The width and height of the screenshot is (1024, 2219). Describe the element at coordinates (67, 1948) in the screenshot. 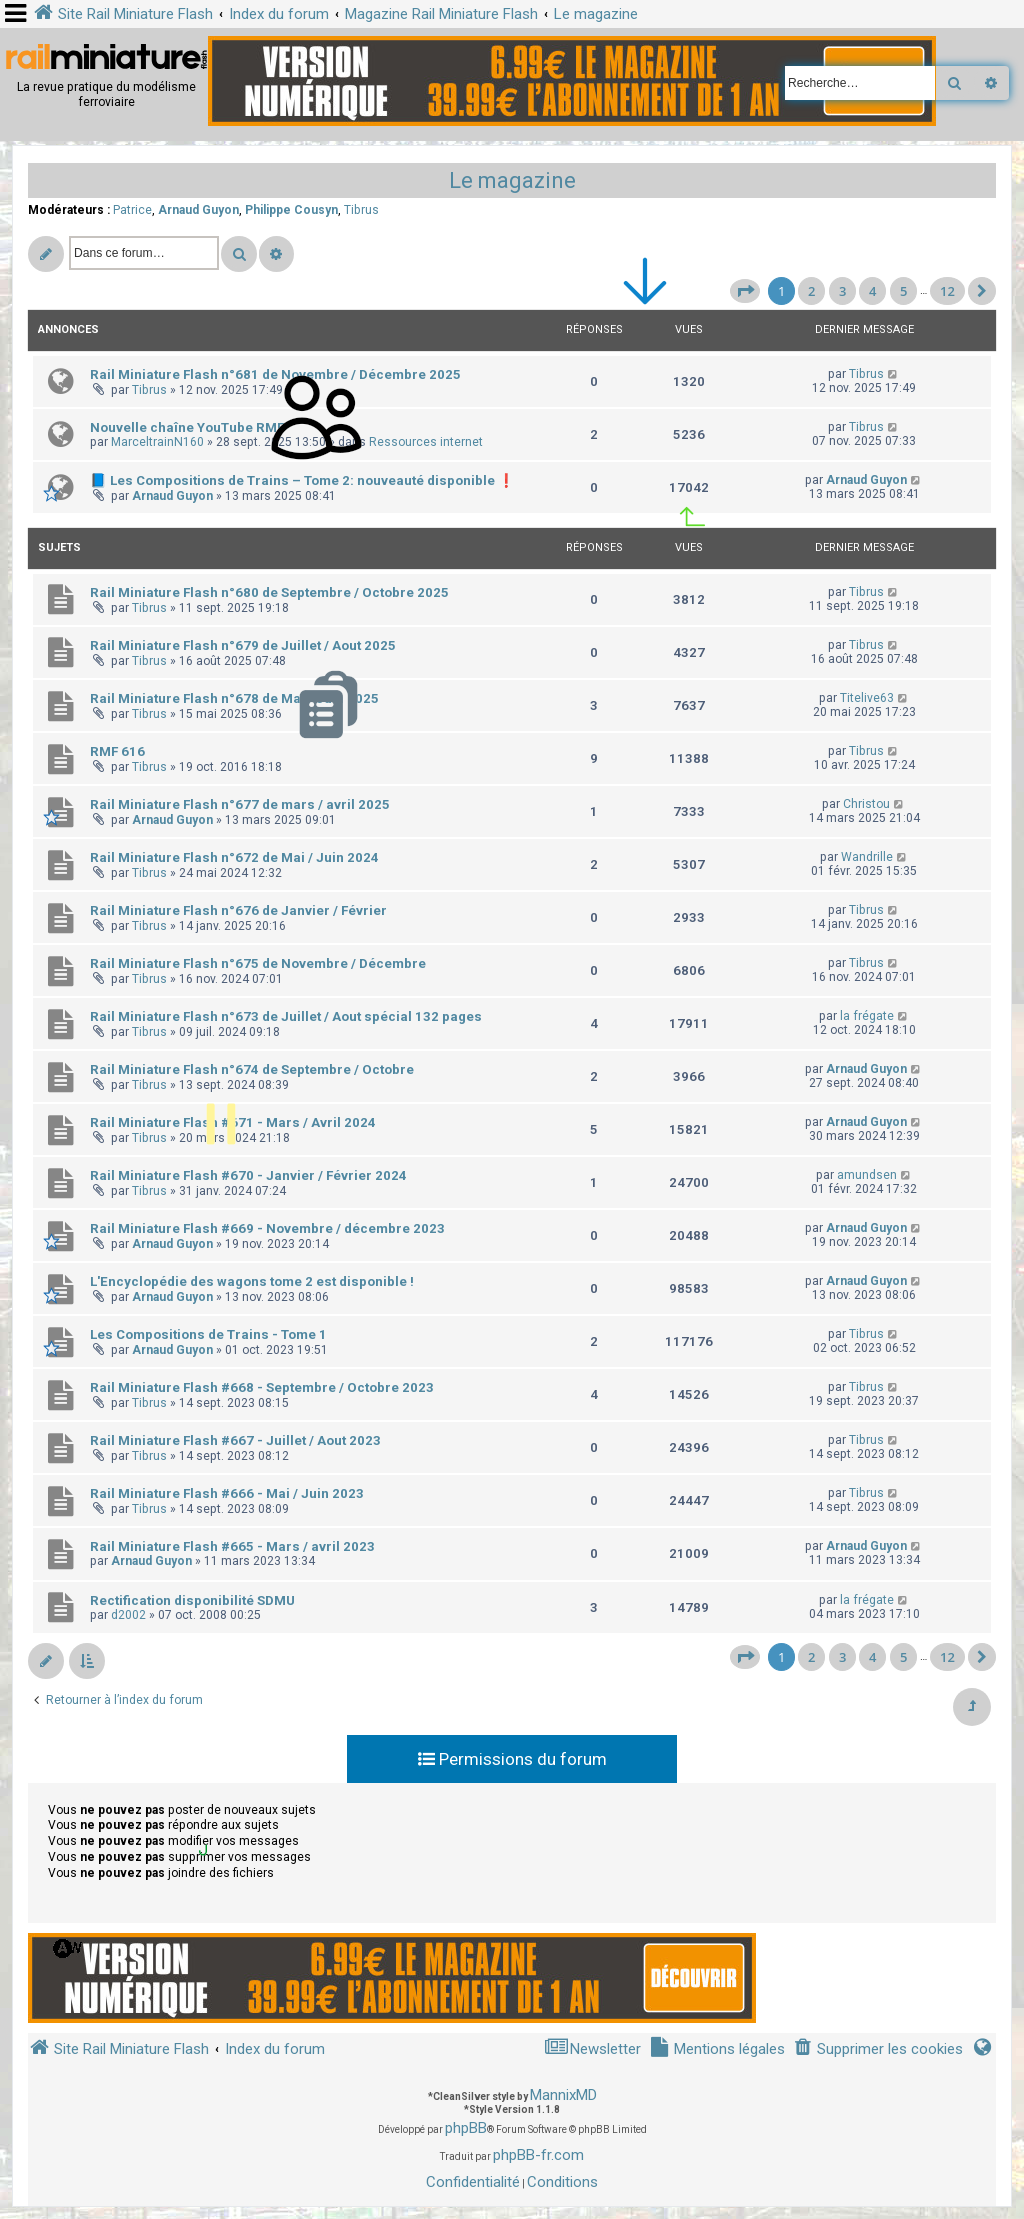

I see `enable auto white balance` at that location.